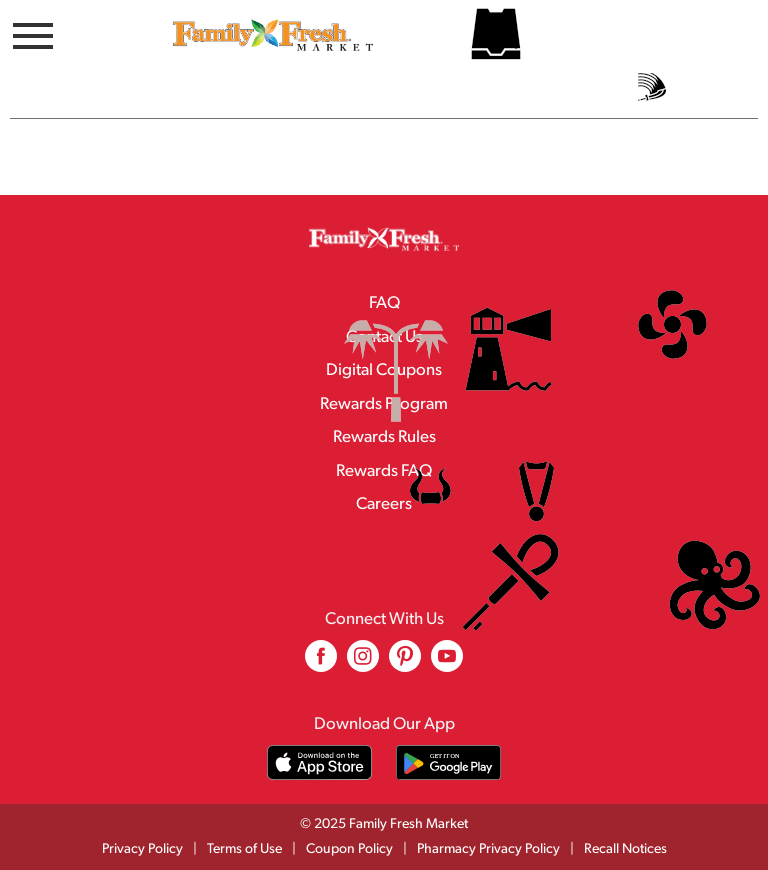 This screenshot has height=870, width=768. I want to click on navigate to coastal or maritime features, so click(509, 347).